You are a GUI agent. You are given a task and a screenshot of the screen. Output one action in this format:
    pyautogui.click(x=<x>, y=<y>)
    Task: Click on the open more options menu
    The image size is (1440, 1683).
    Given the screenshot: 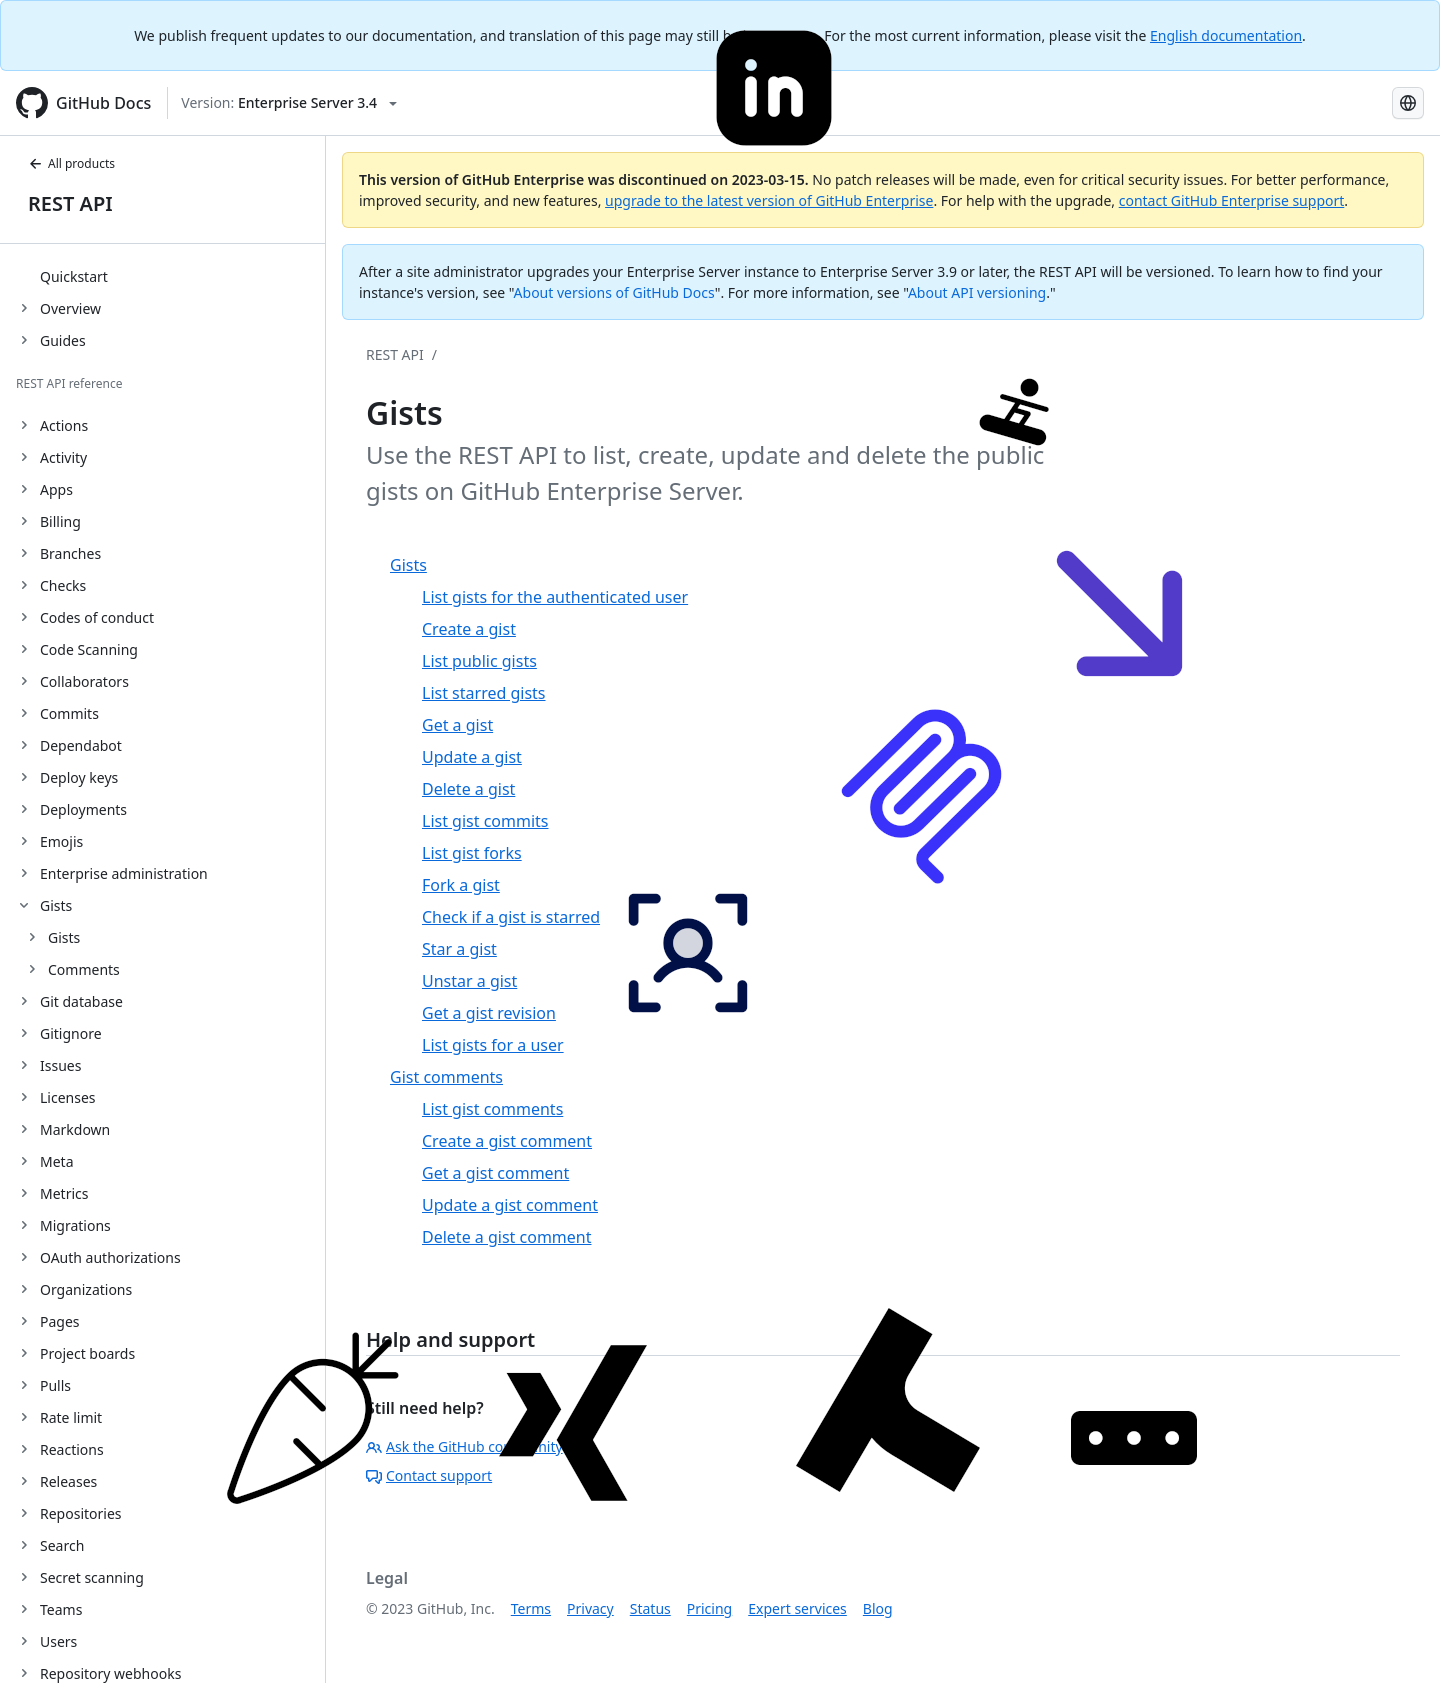 What is the action you would take?
    pyautogui.click(x=1134, y=1438)
    